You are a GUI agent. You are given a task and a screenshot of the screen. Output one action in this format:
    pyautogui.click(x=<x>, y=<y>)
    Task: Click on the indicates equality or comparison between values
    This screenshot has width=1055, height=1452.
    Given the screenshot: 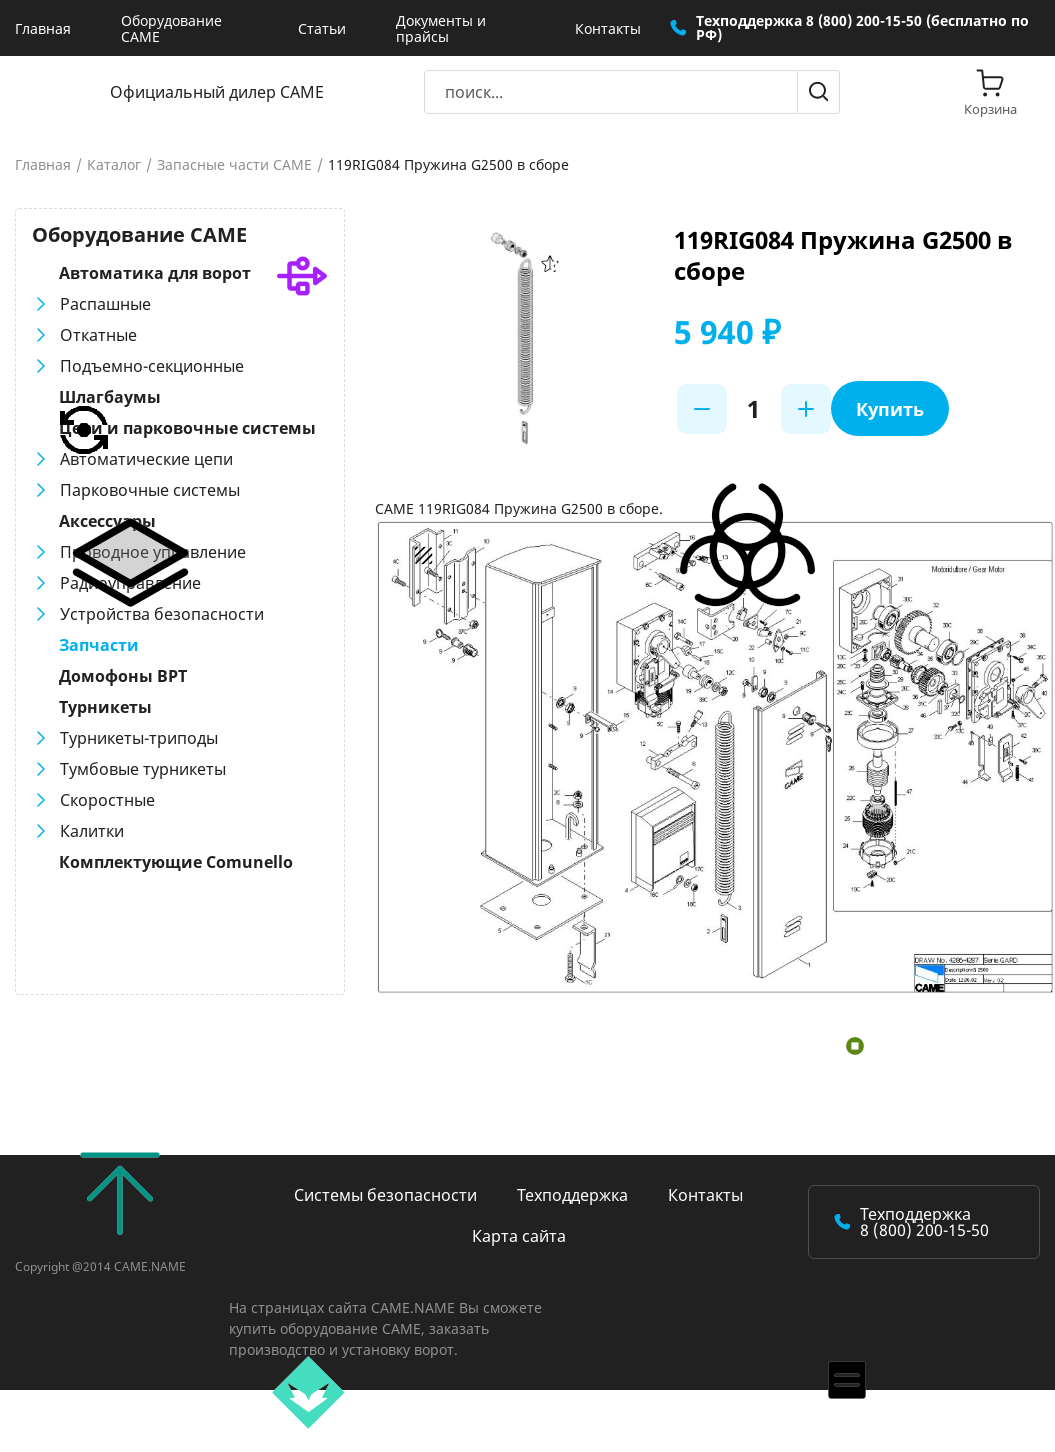 What is the action you would take?
    pyautogui.click(x=847, y=1380)
    